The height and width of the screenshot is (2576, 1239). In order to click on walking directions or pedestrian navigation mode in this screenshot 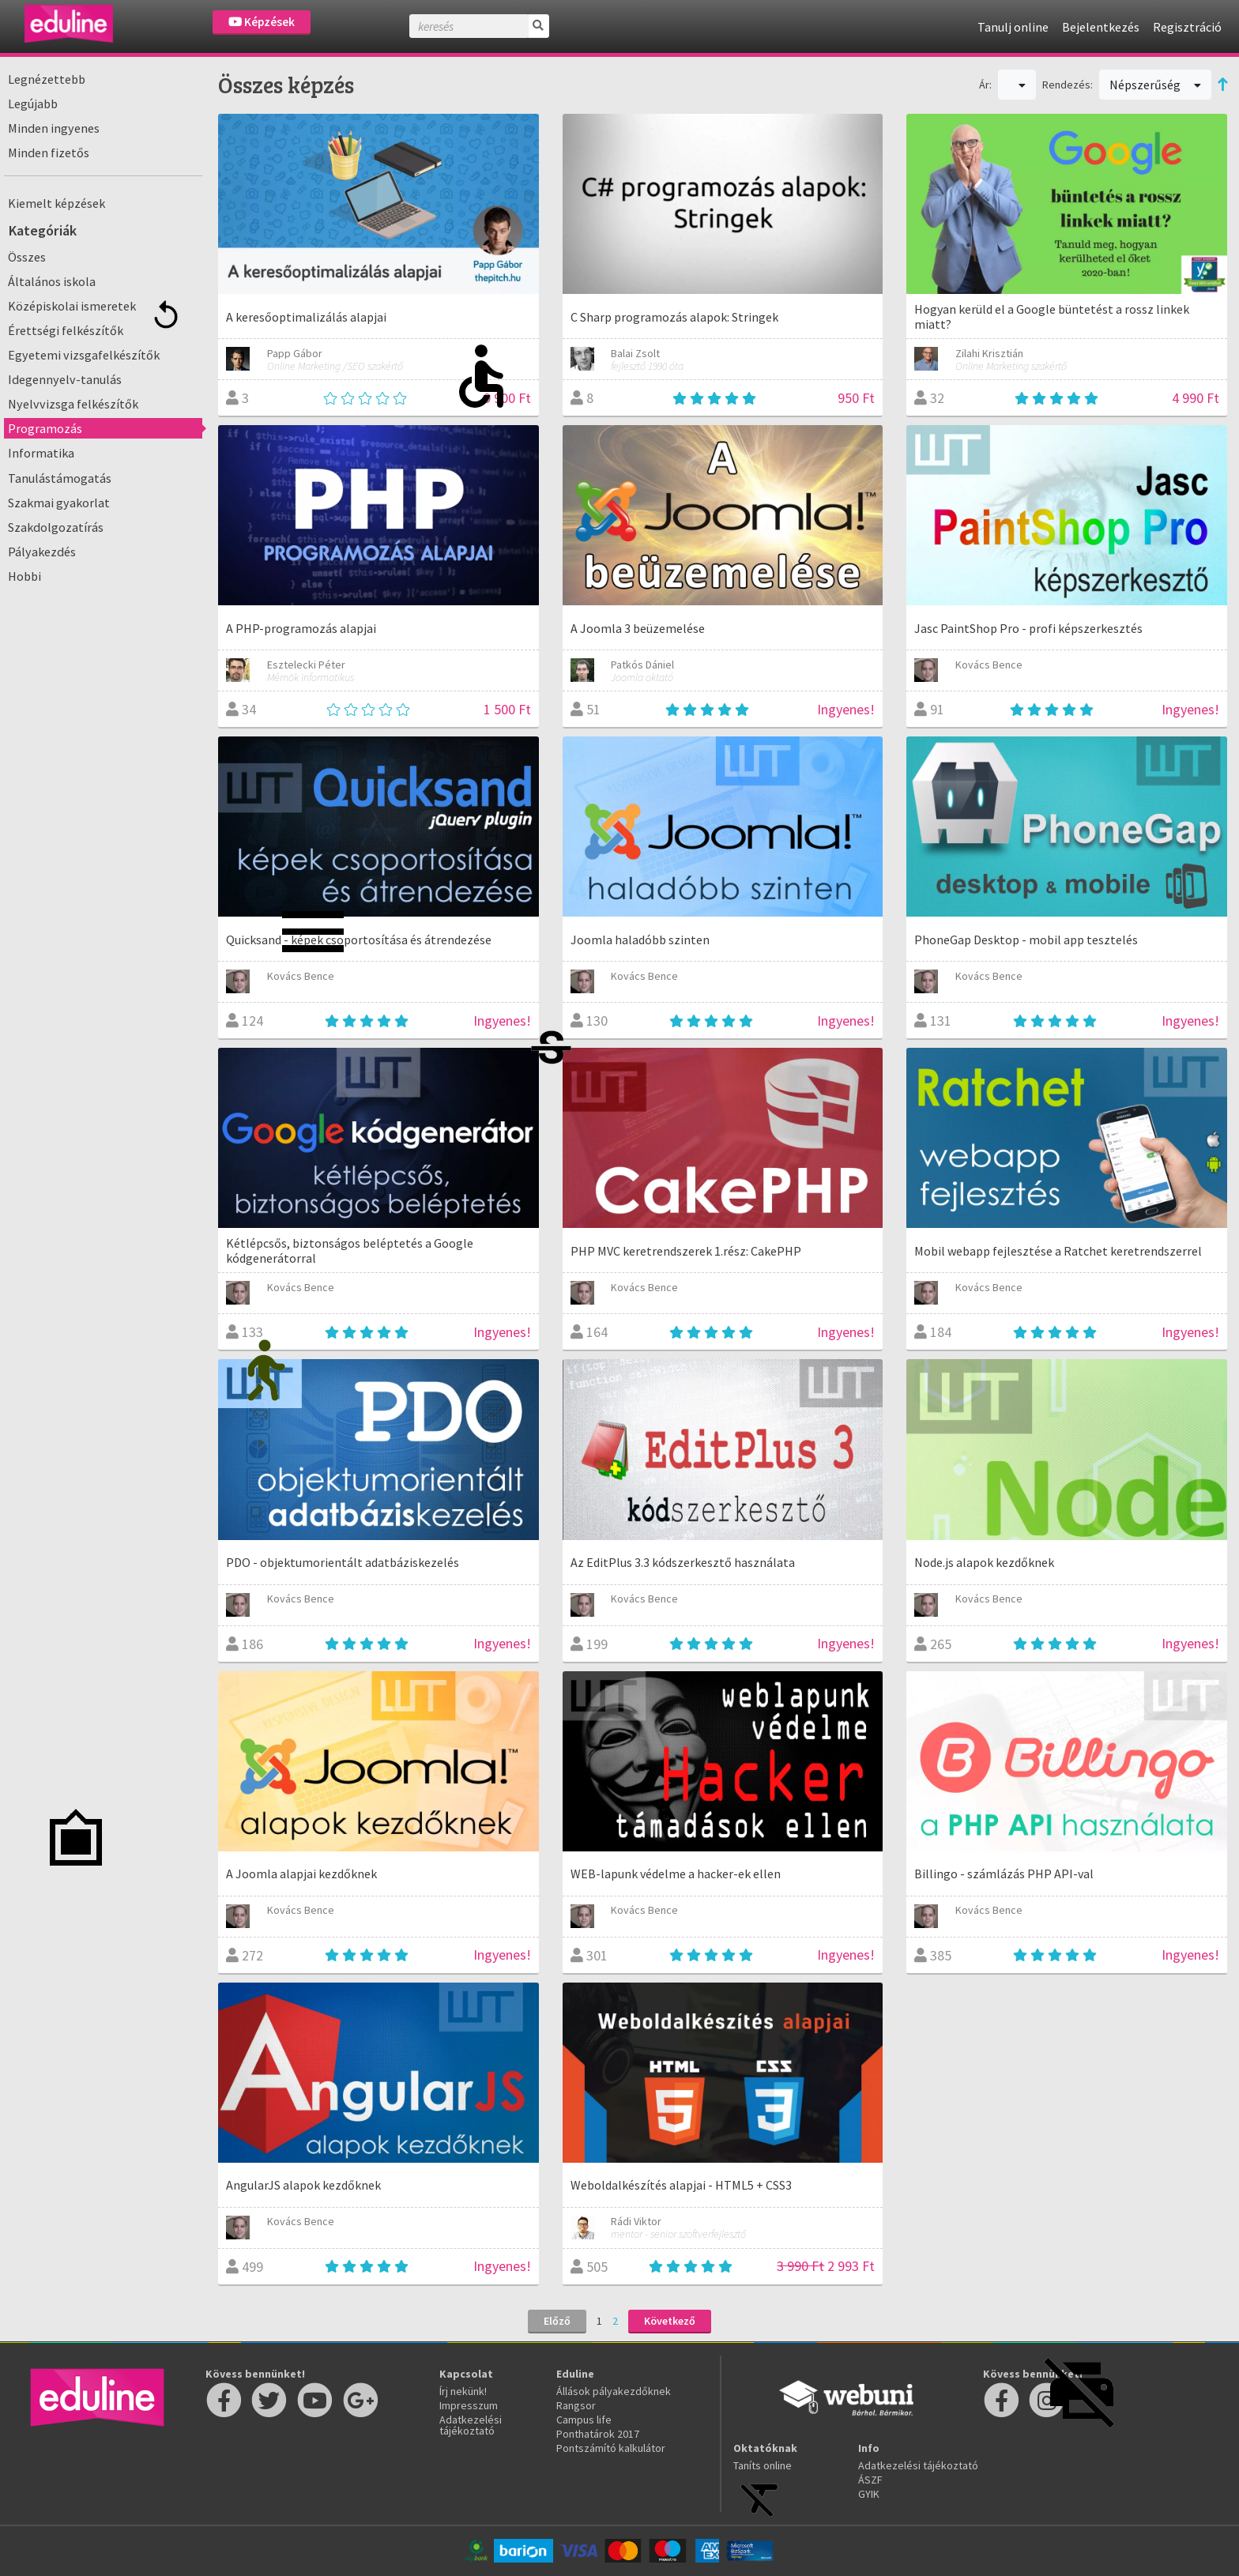, I will do `click(265, 1370)`.